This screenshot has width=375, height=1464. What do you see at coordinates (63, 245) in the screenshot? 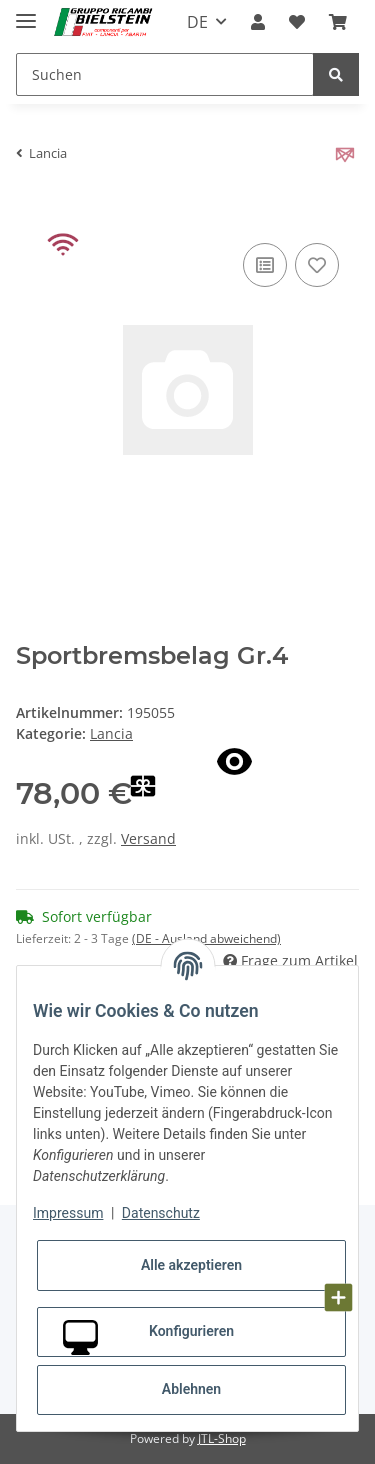
I see `indicates active wifi connection` at bounding box center [63, 245].